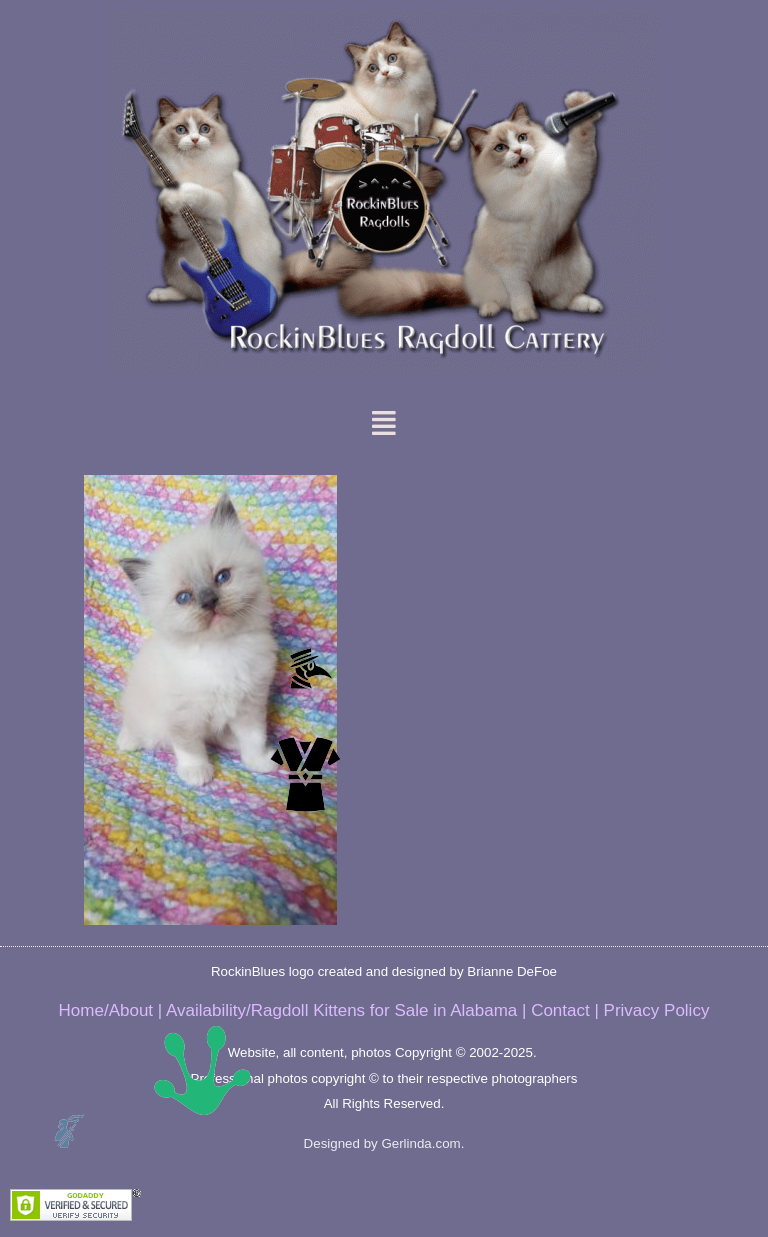 This screenshot has width=768, height=1237. What do you see at coordinates (311, 668) in the screenshot?
I see `view plague doctor character profile` at bounding box center [311, 668].